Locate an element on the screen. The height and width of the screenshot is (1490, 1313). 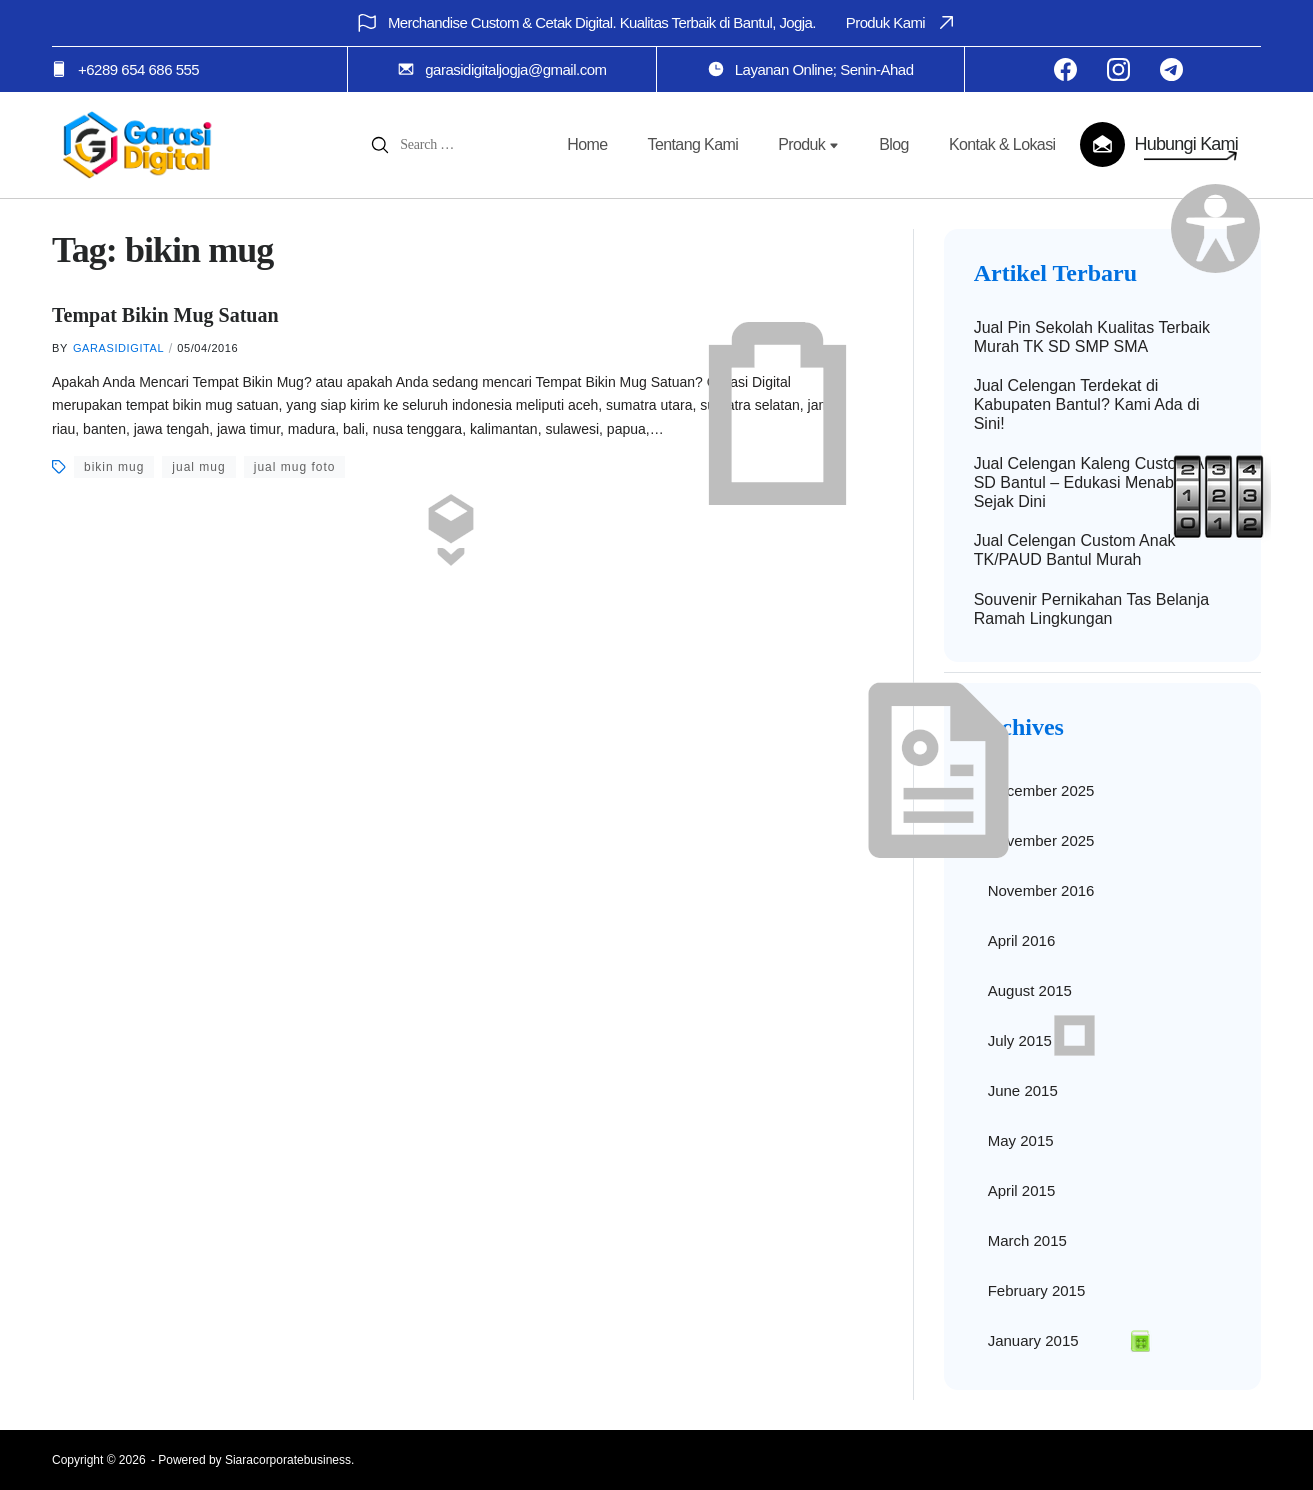
open a document file is located at coordinates (938, 764).